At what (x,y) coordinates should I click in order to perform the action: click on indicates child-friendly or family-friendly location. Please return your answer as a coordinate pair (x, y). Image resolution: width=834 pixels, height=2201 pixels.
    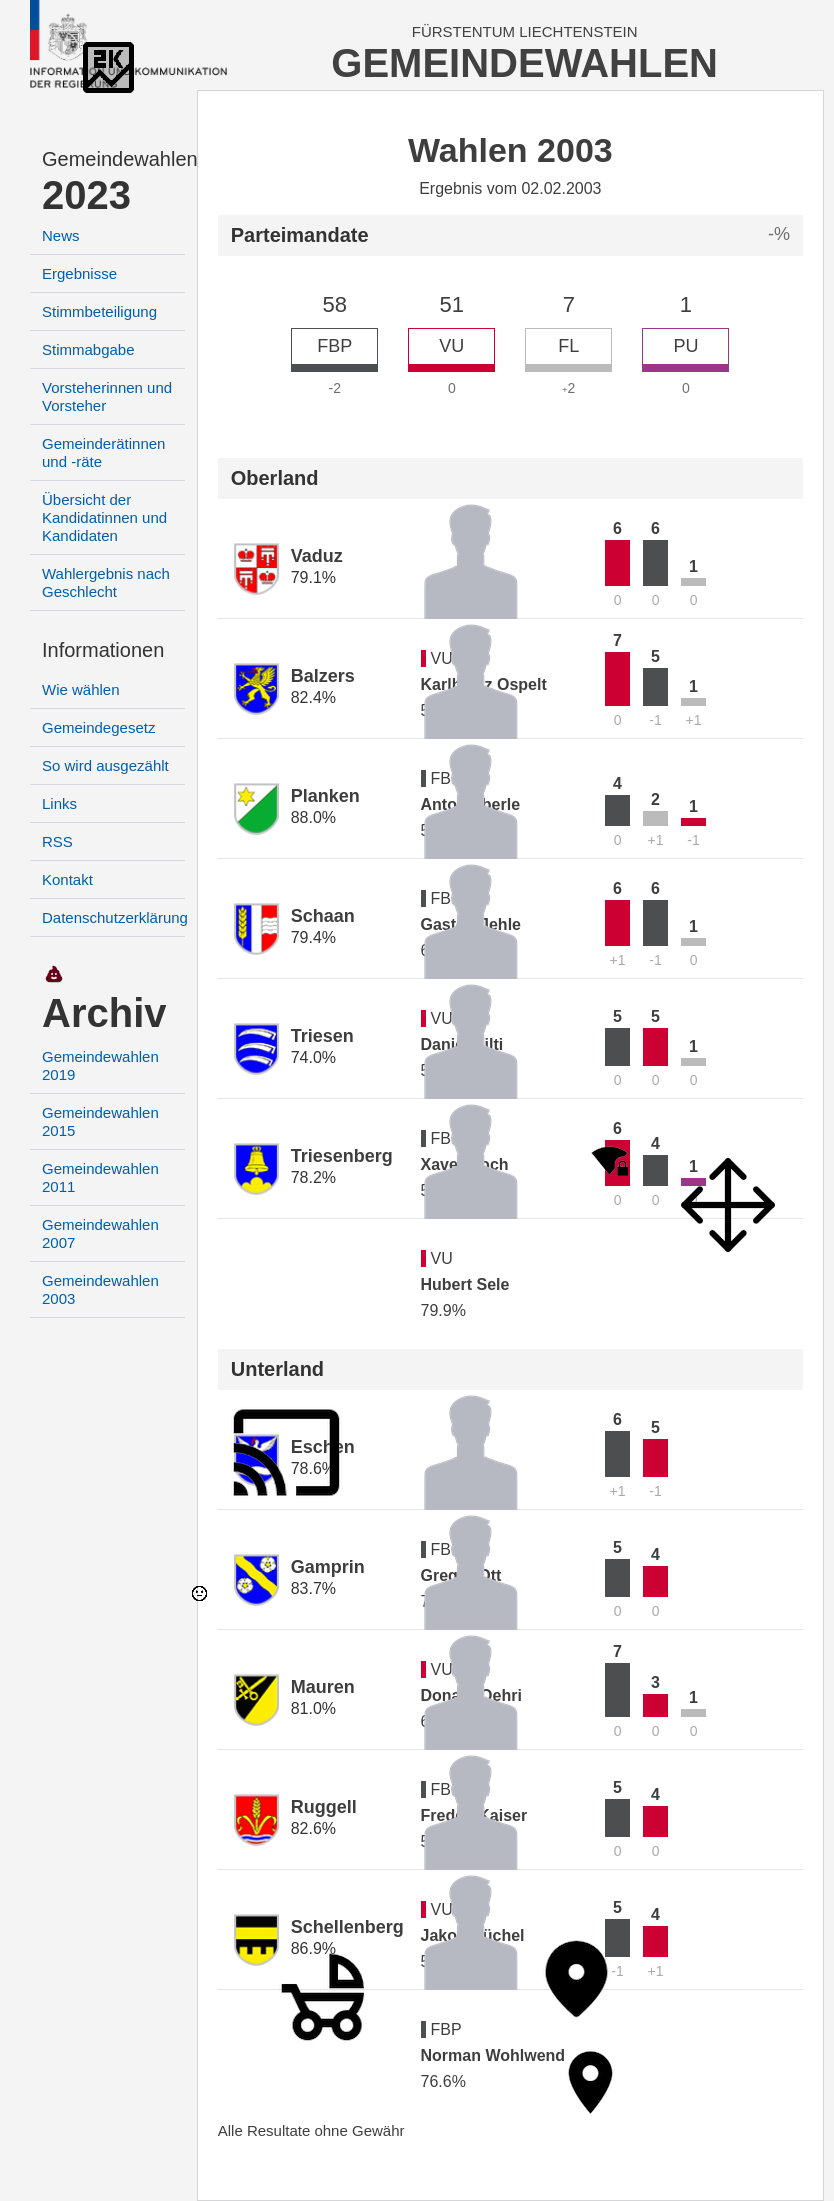
    Looking at the image, I should click on (325, 1997).